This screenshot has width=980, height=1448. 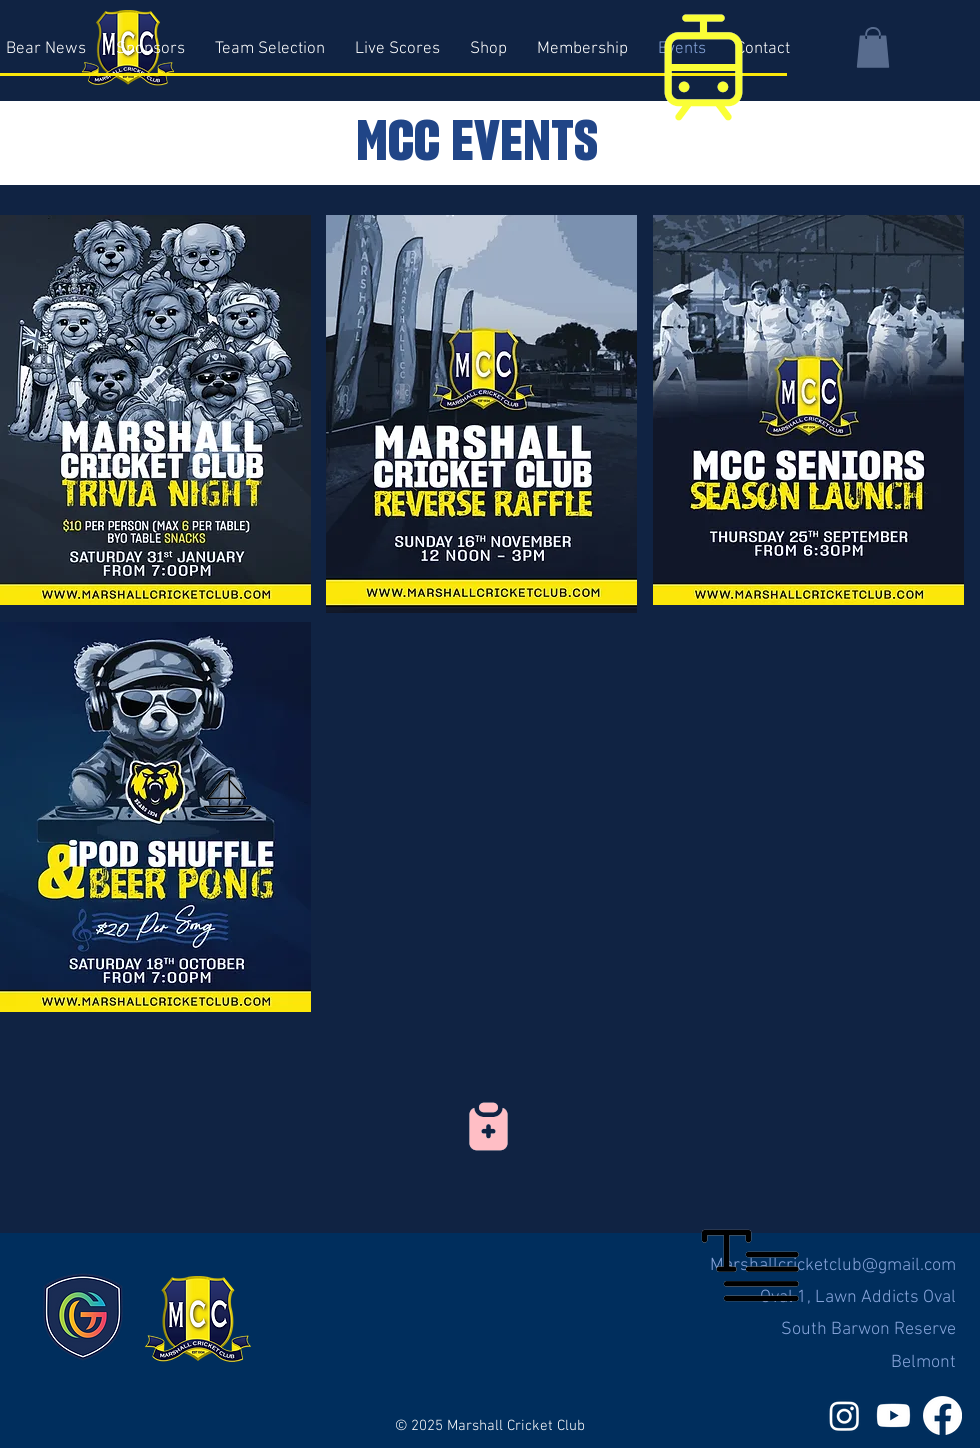 What do you see at coordinates (748, 1265) in the screenshot?
I see `read articles from the new york times` at bounding box center [748, 1265].